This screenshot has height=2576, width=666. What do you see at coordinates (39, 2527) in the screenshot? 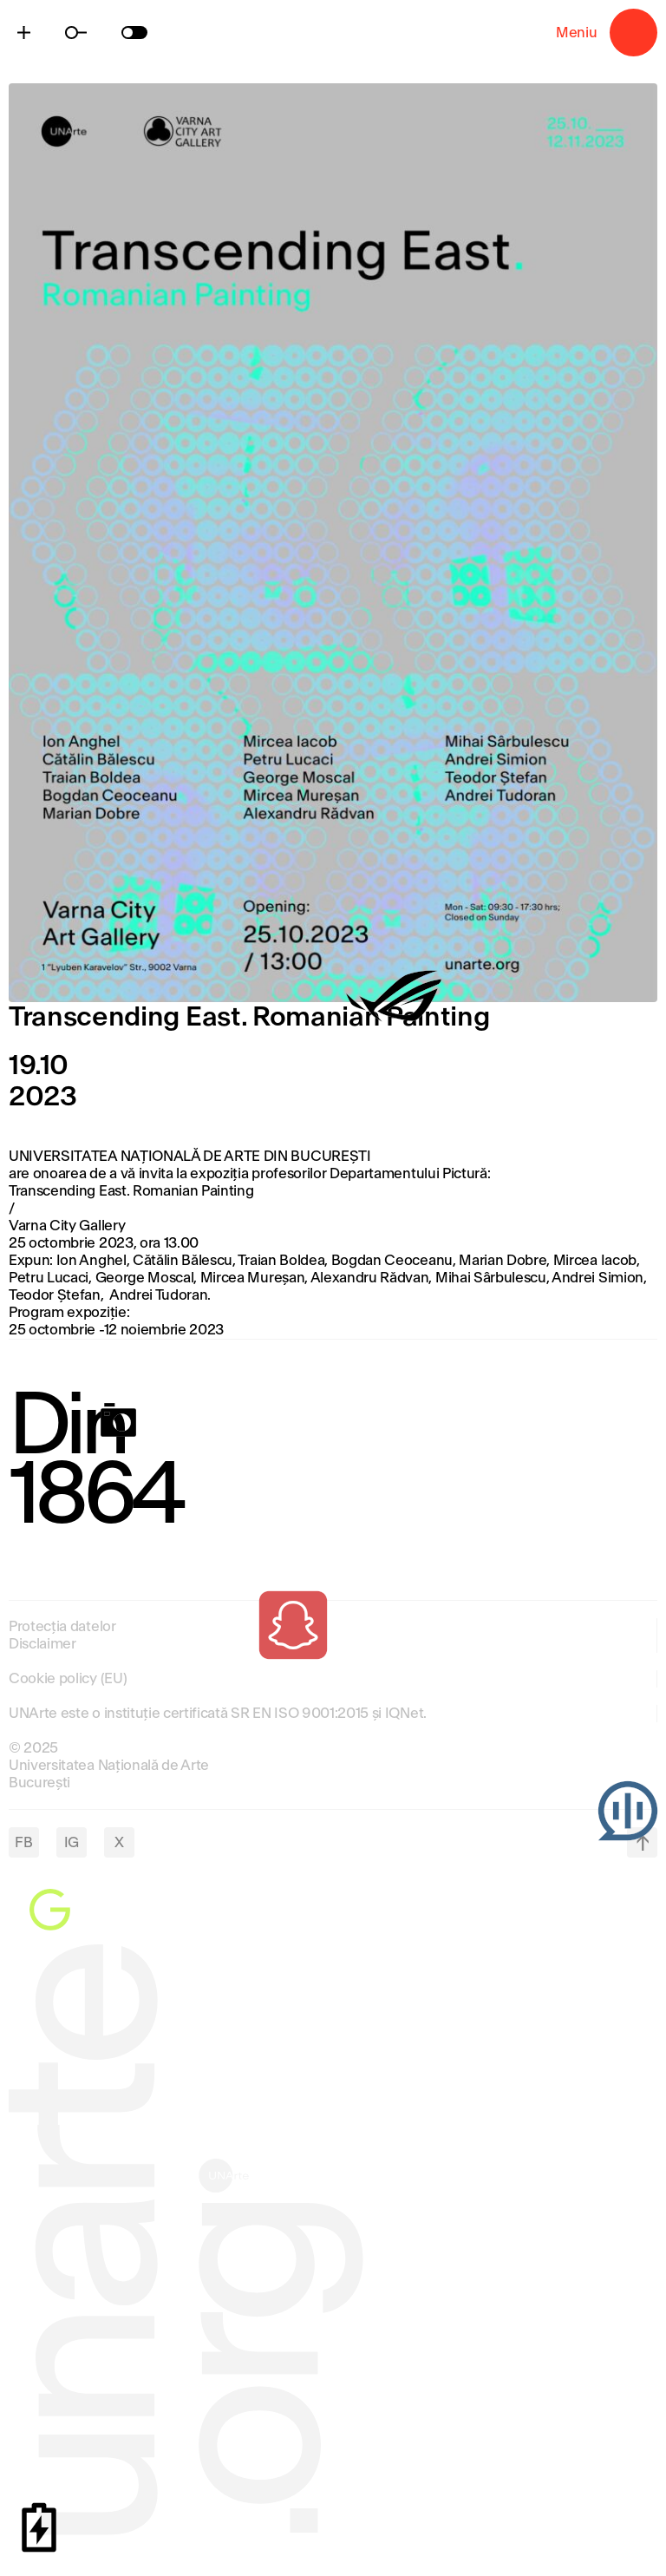
I see `battery charging status indicator` at bounding box center [39, 2527].